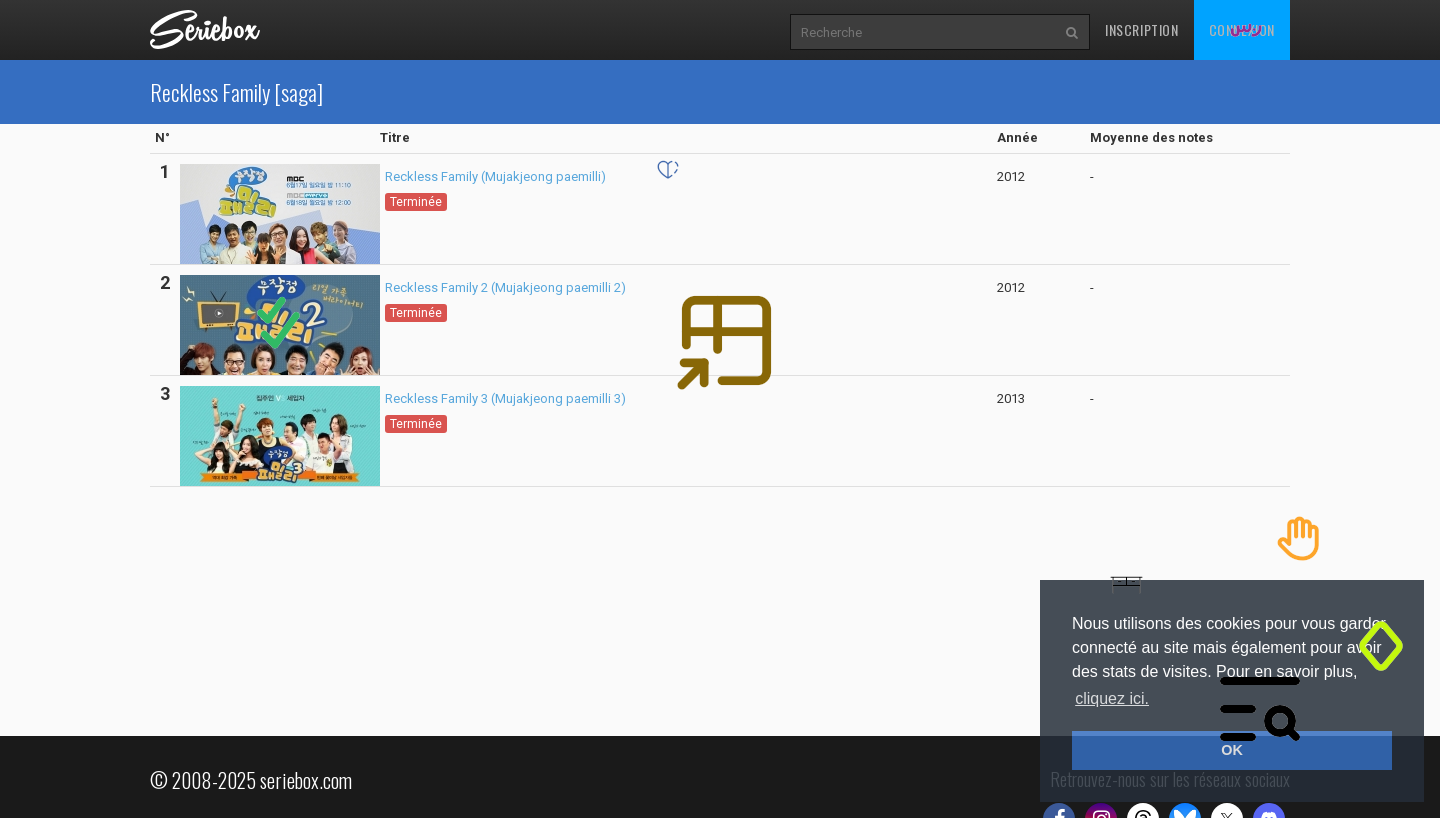 This screenshot has height=818, width=1440. I want to click on create a shortcut to this table, so click(726, 340).